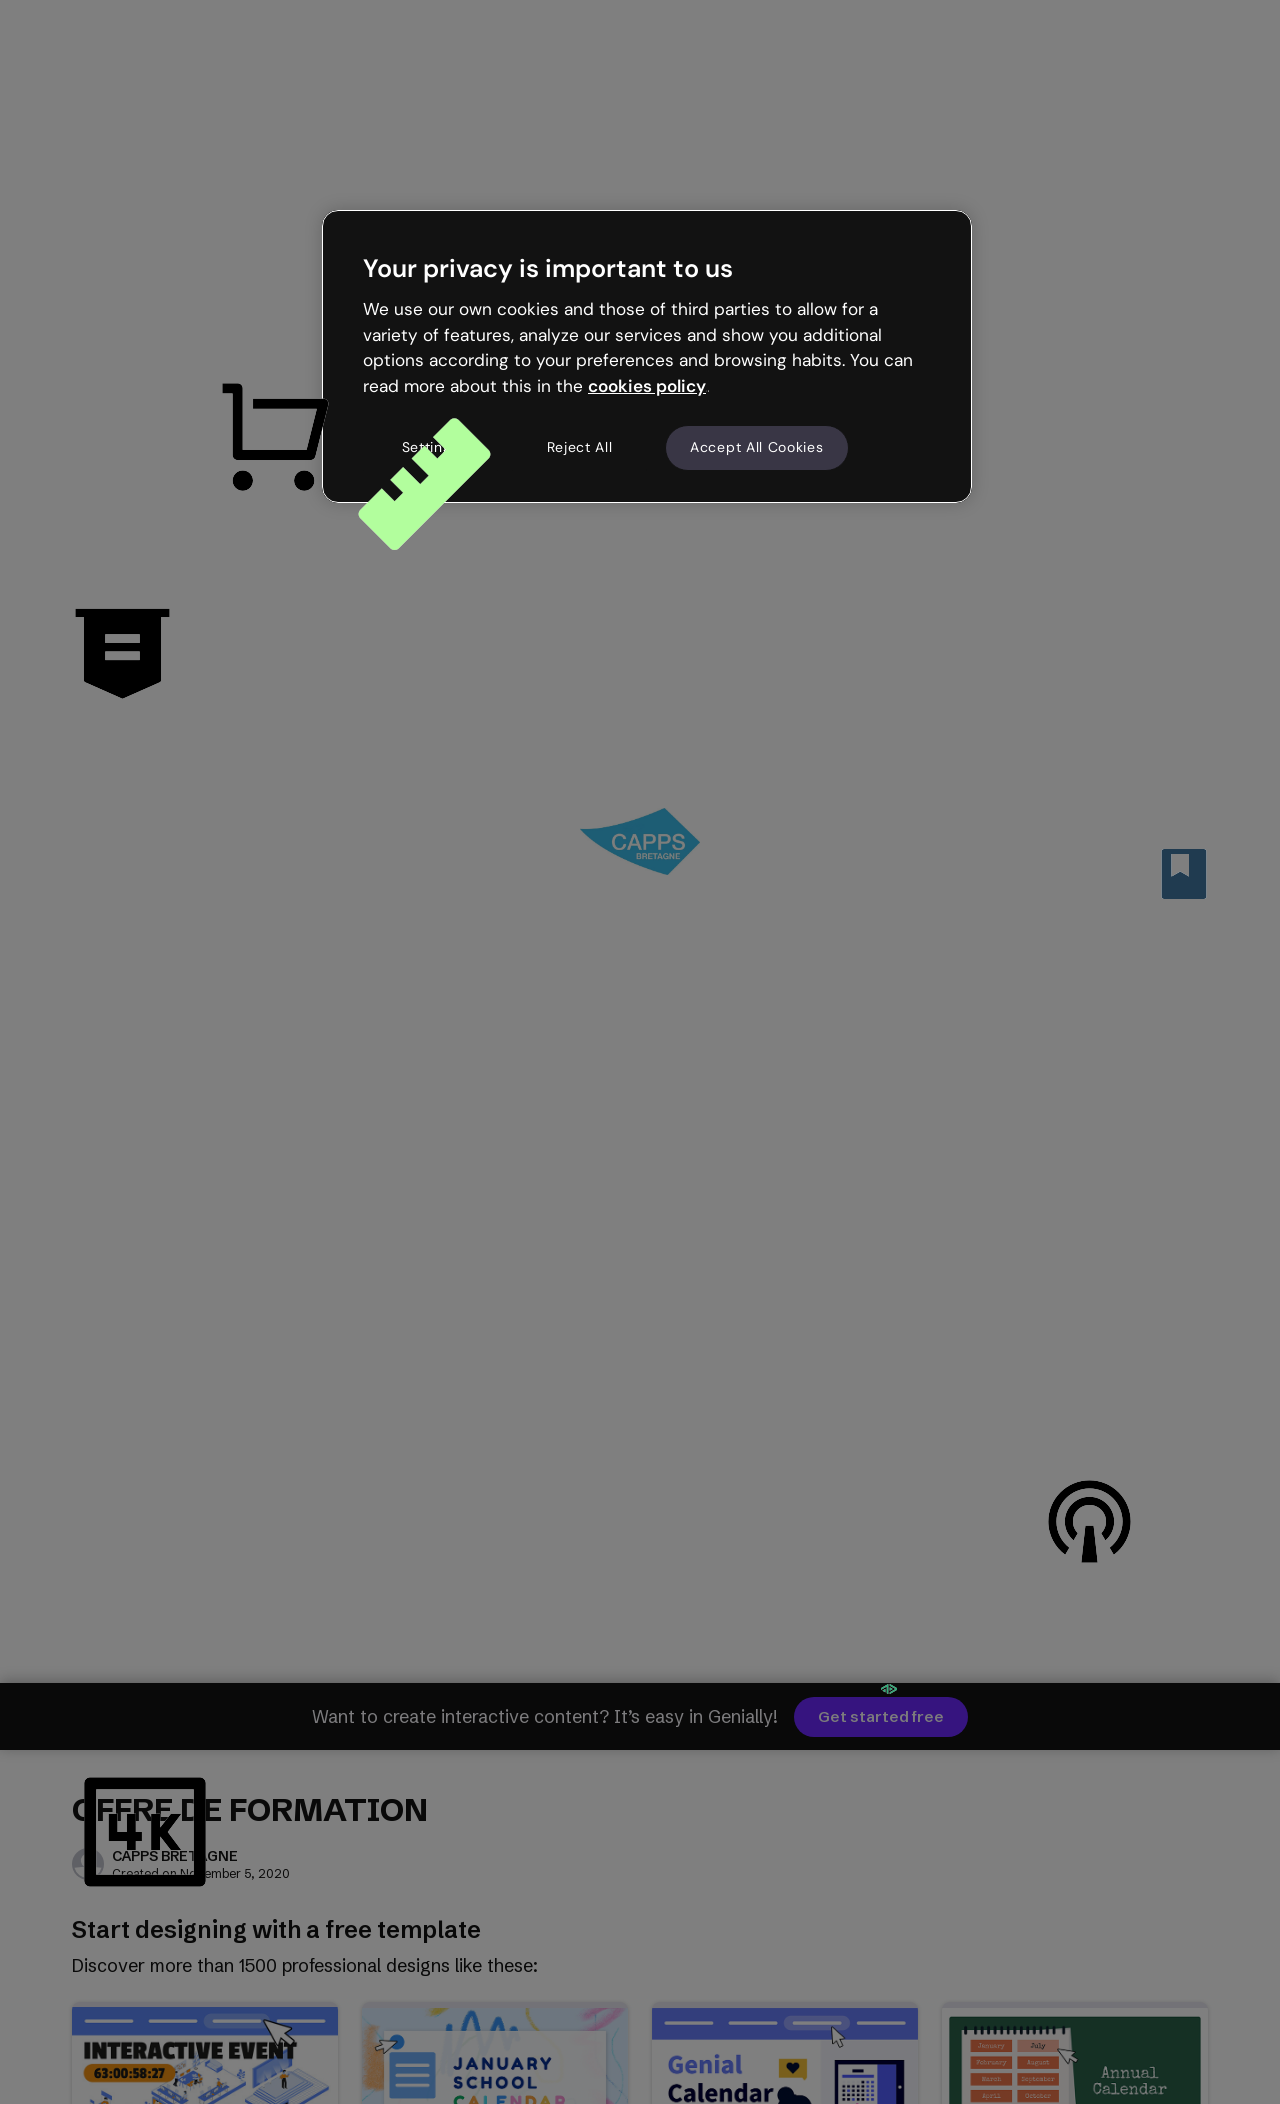  What do you see at coordinates (1184, 874) in the screenshot?
I see `view bookmarked file` at bounding box center [1184, 874].